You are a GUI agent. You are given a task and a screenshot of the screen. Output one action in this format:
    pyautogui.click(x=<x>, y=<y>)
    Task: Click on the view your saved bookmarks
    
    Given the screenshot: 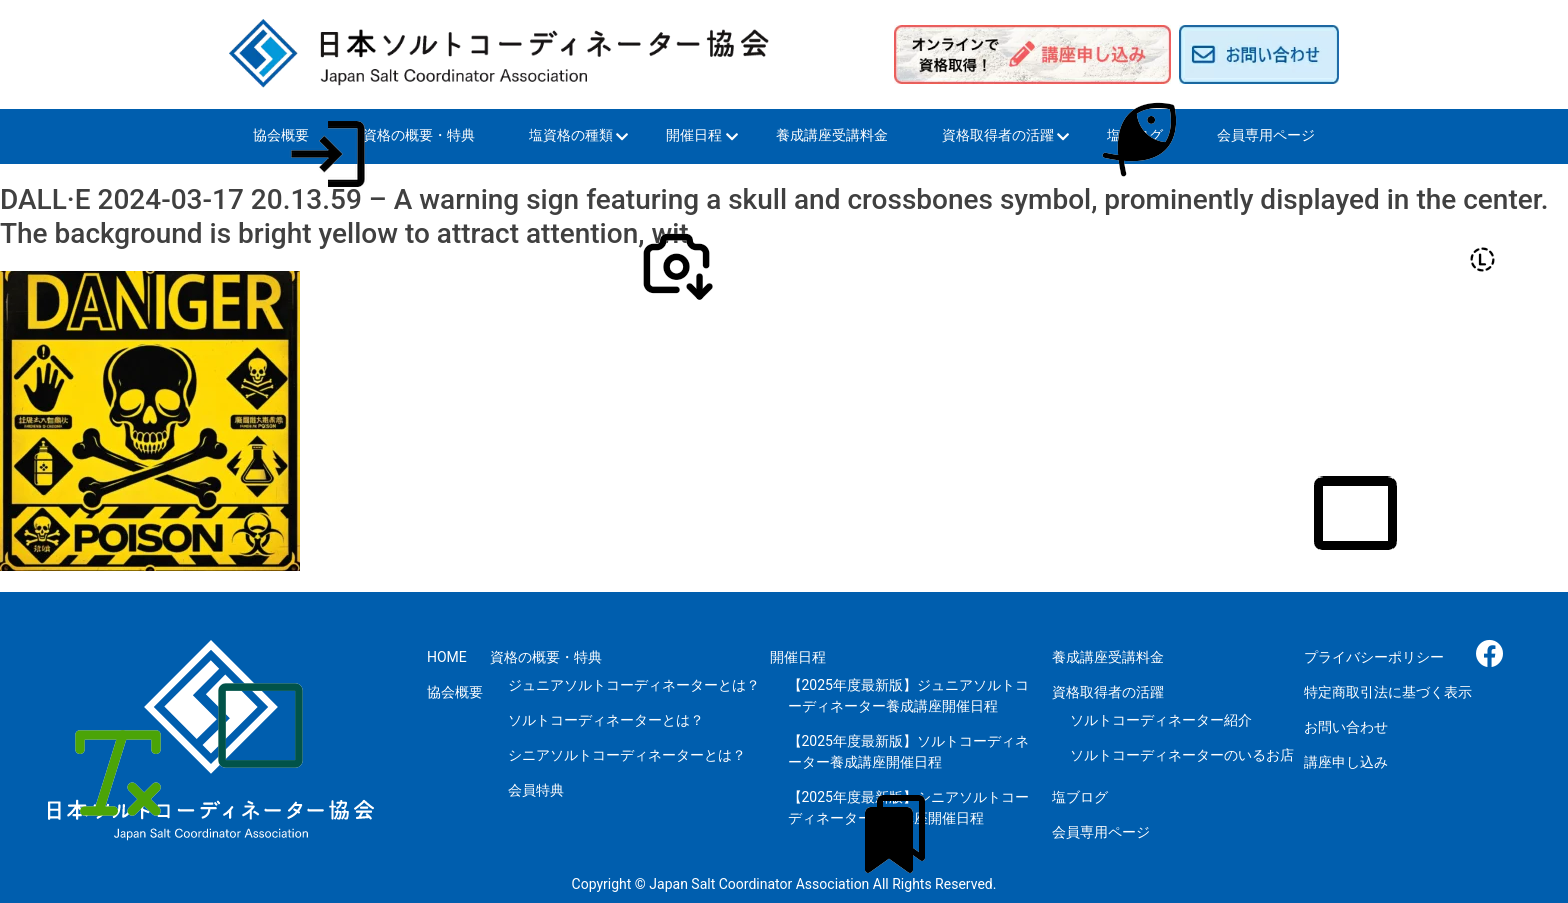 What is the action you would take?
    pyautogui.click(x=895, y=834)
    